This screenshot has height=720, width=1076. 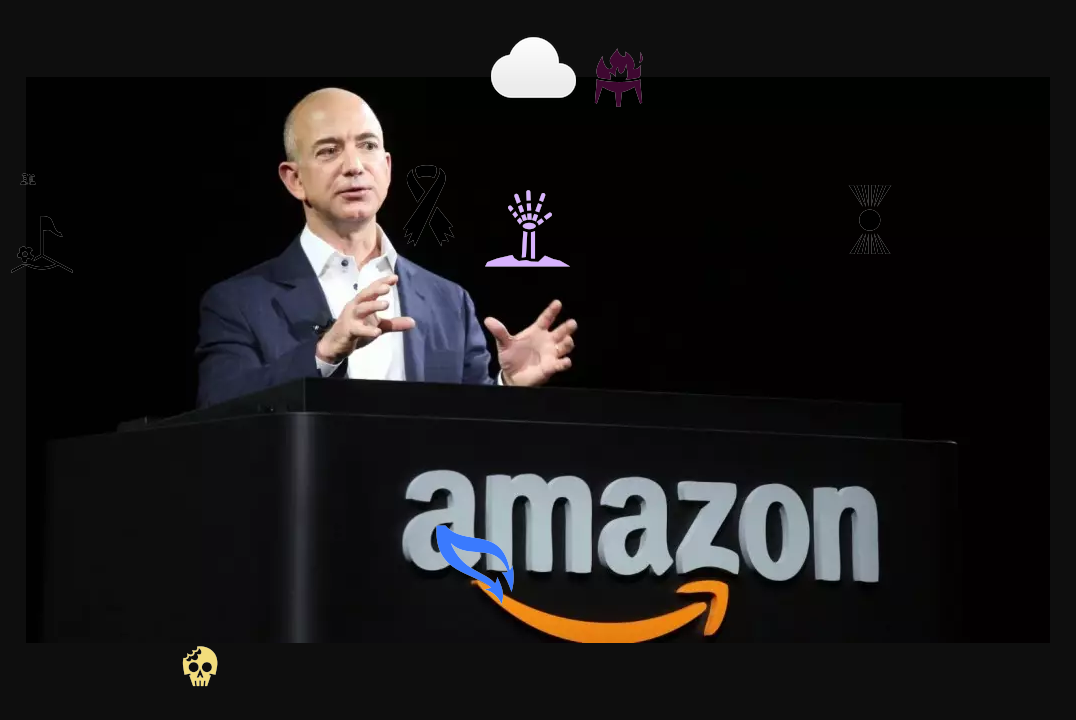 I want to click on equip steel-toe boots to your character, so click(x=28, y=179).